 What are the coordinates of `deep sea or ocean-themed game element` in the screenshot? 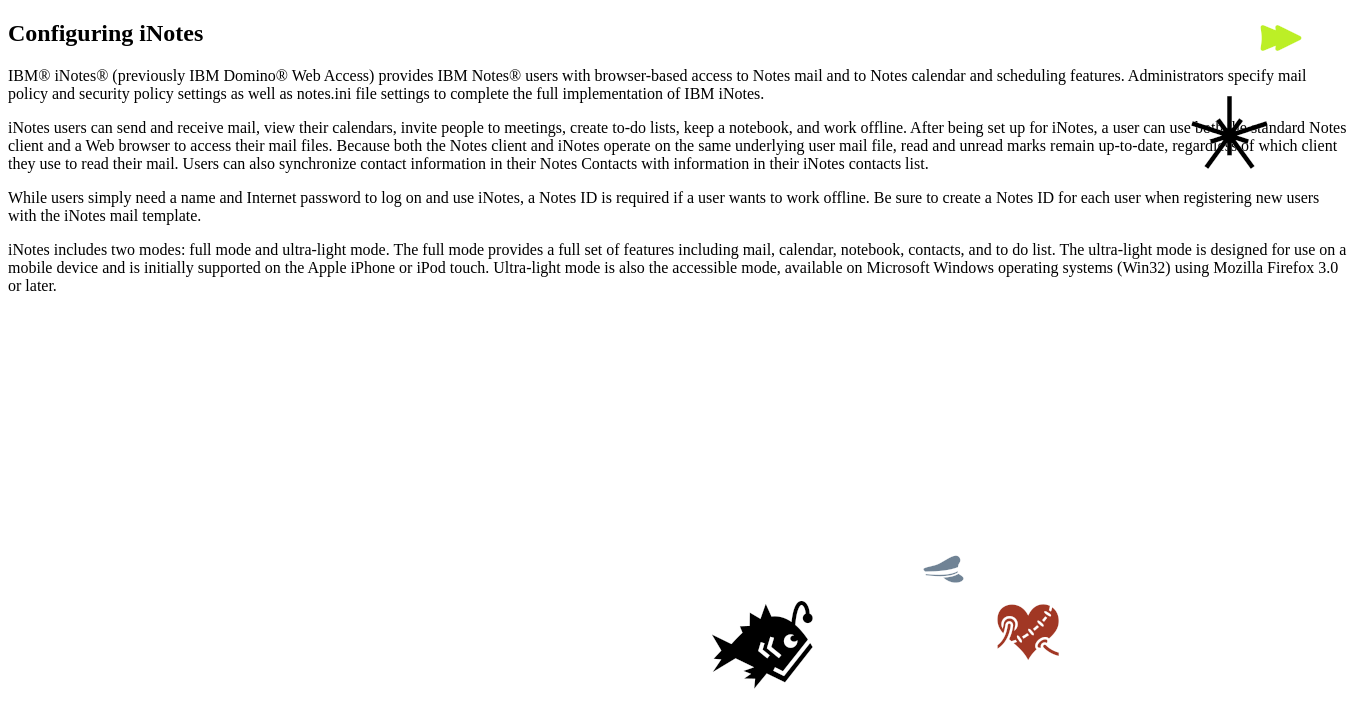 It's located at (762, 644).